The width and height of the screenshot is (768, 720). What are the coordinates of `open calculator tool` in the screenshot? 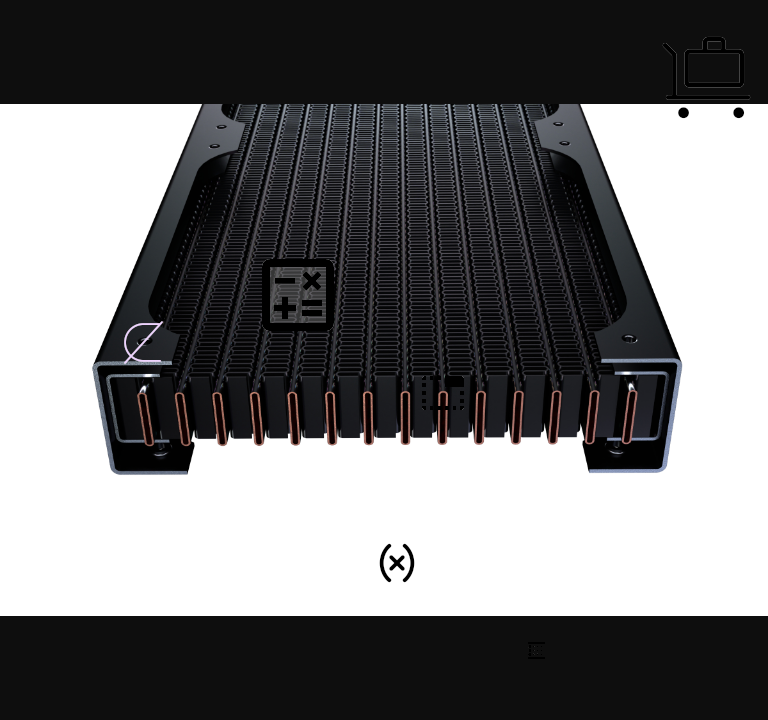 It's located at (298, 295).